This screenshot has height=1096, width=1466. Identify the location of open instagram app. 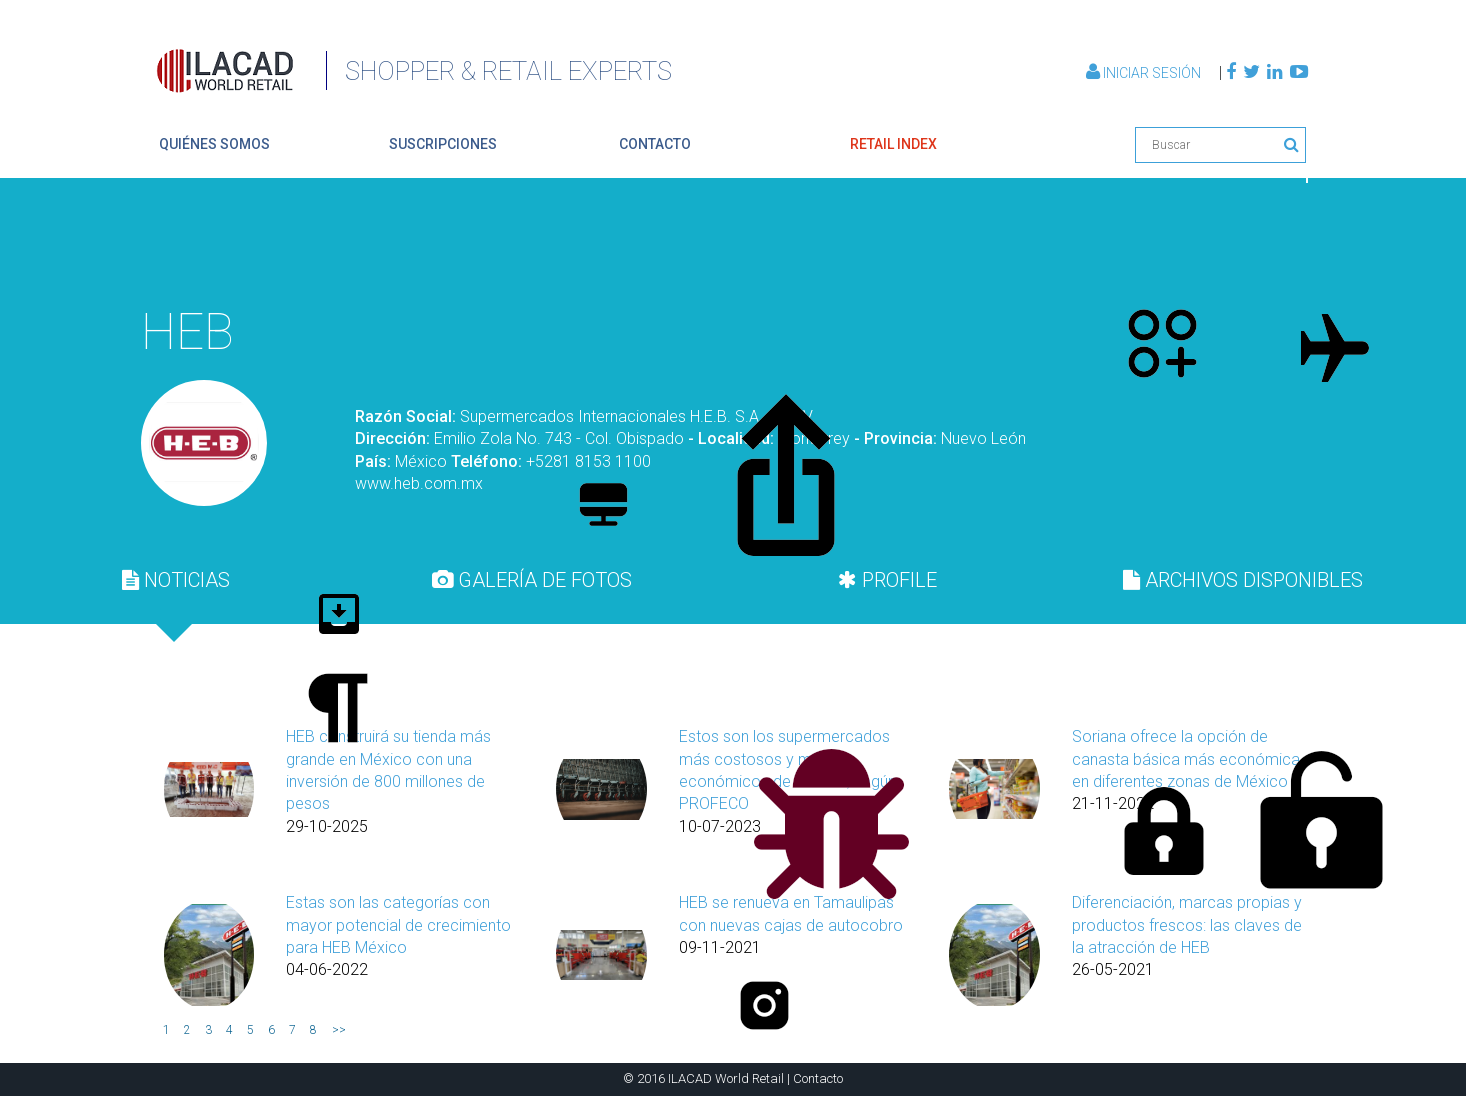
(764, 1005).